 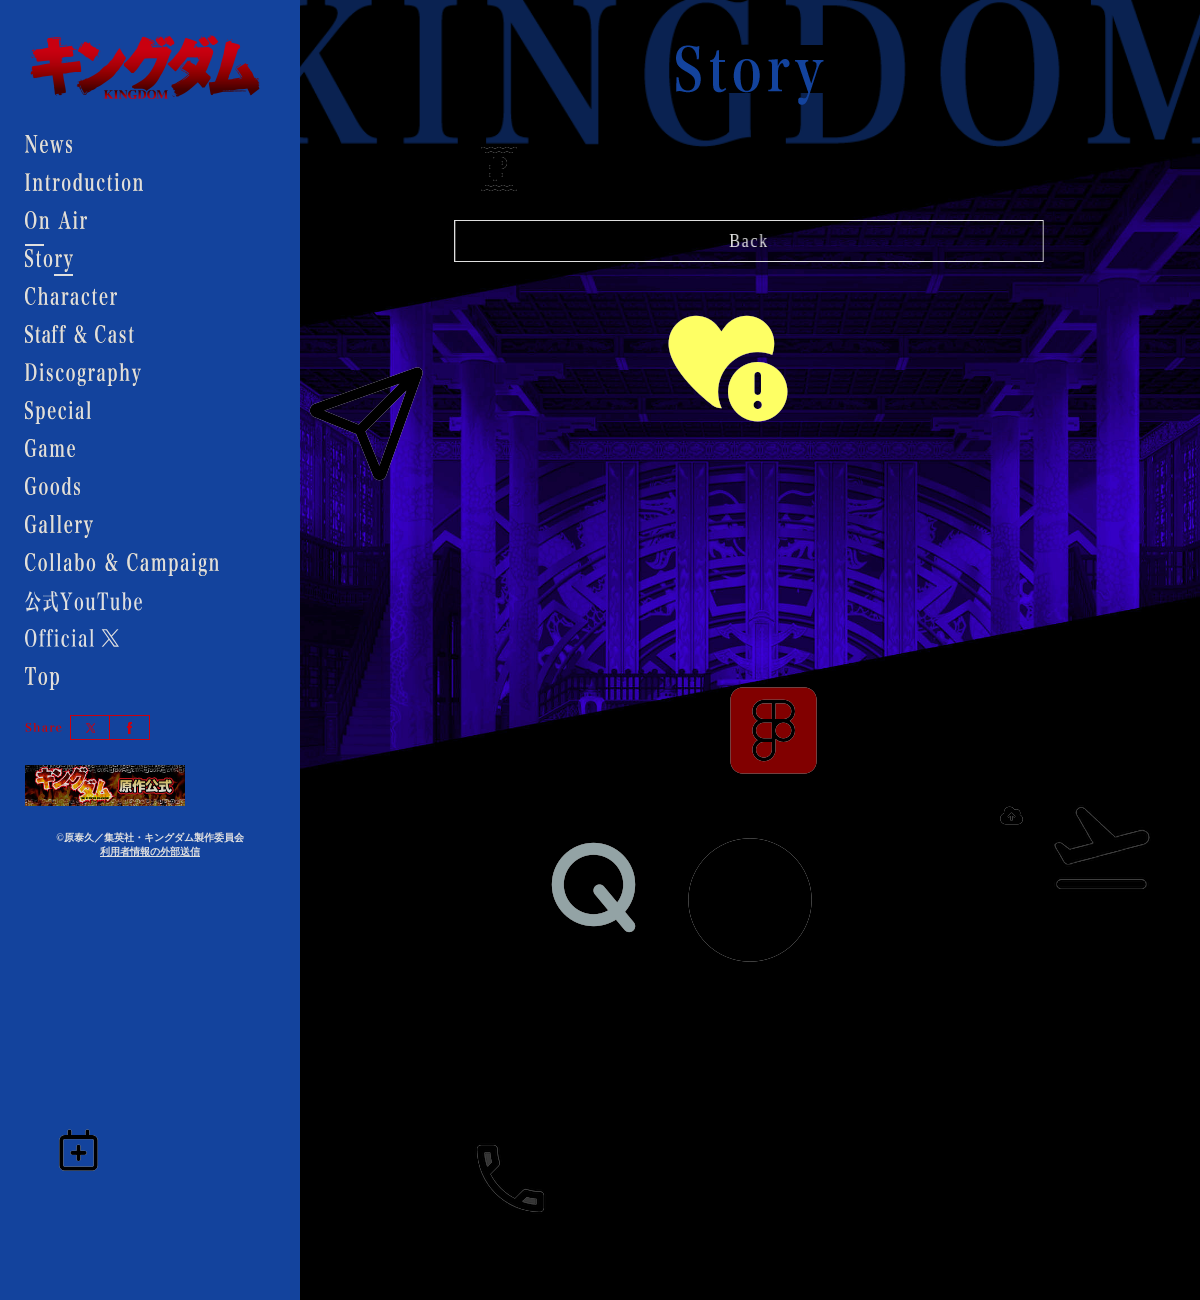 I want to click on make a phone call, so click(x=510, y=1178).